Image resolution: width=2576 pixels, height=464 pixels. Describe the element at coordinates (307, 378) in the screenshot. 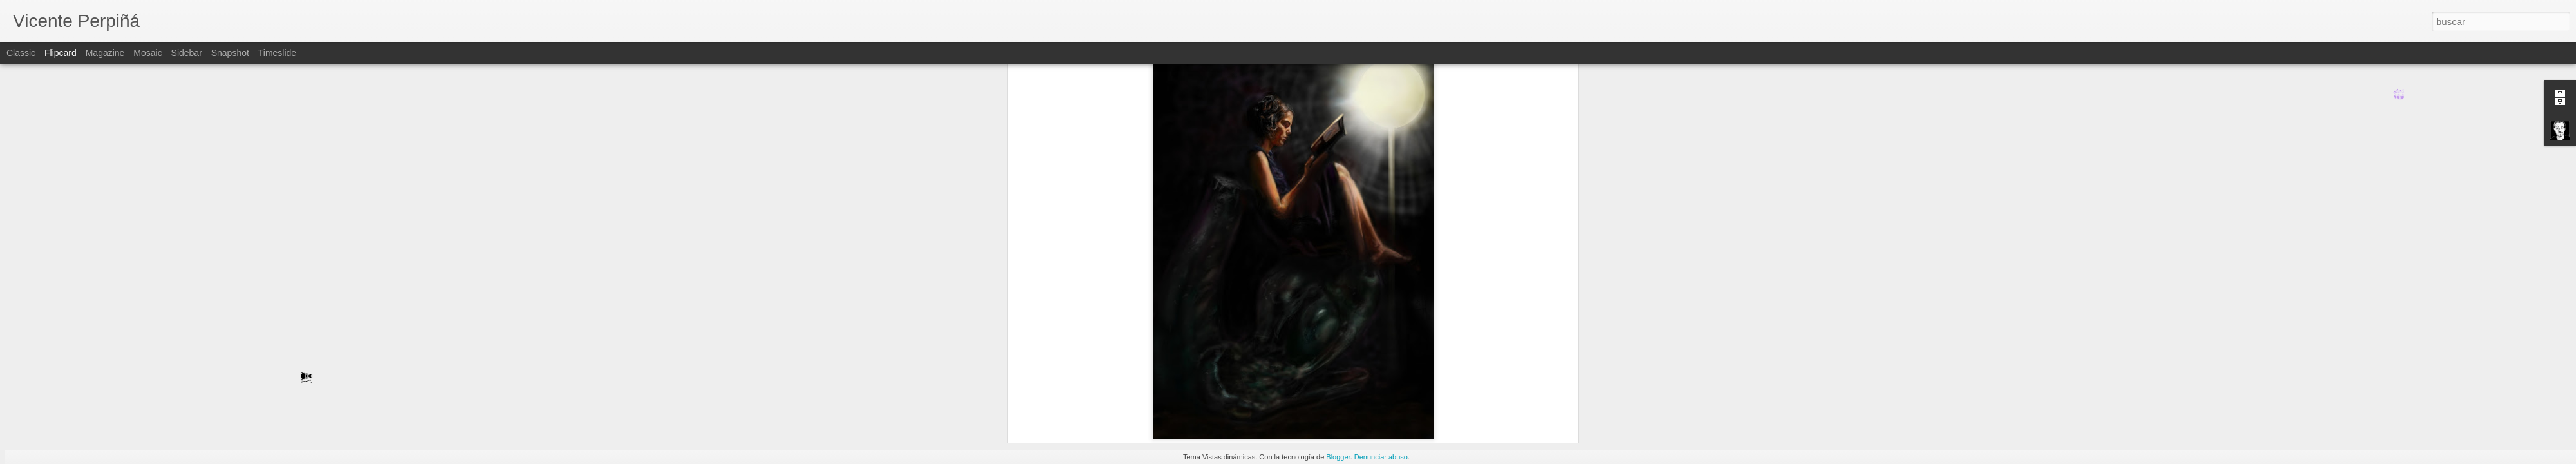

I see `access music or sound settings` at that location.